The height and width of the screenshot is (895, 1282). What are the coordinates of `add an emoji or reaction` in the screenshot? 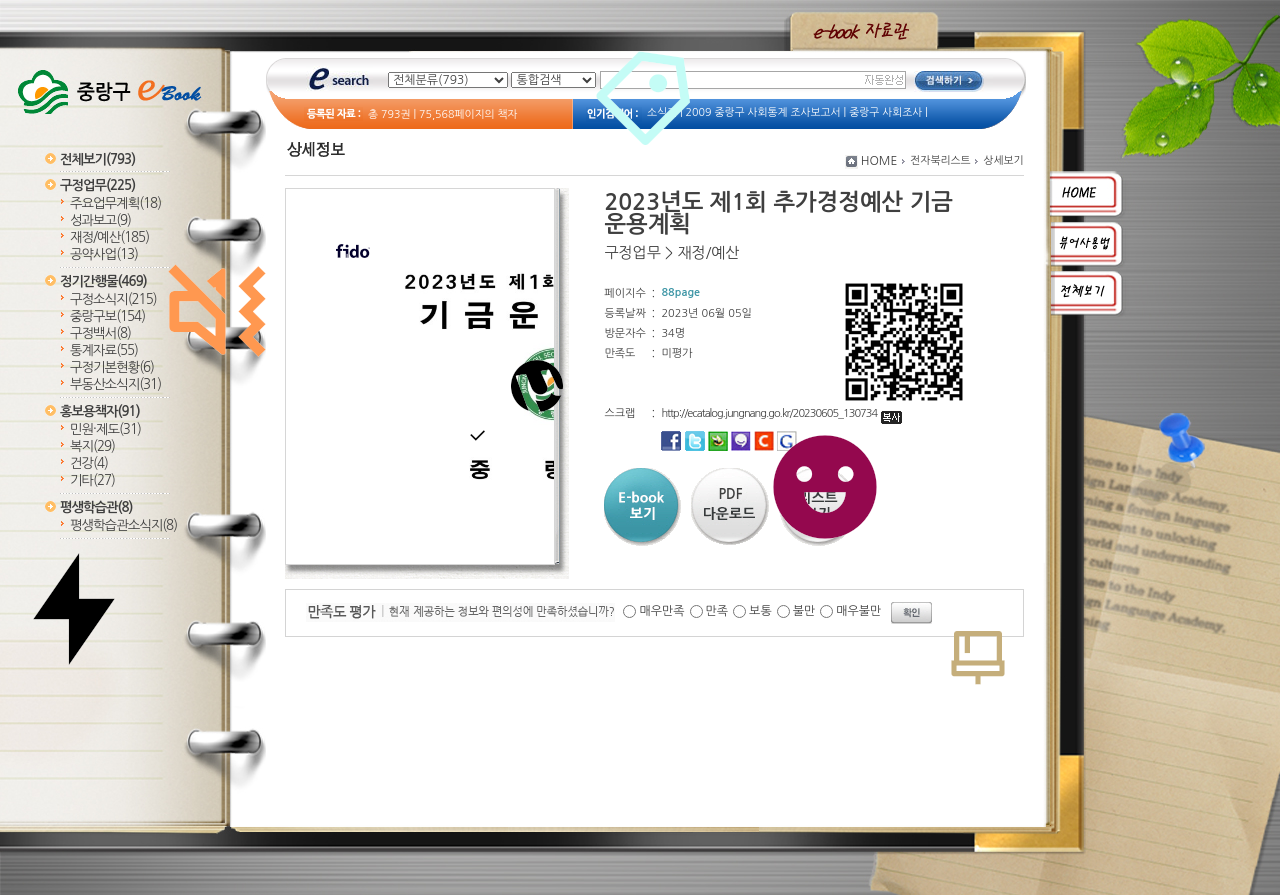 It's located at (825, 487).